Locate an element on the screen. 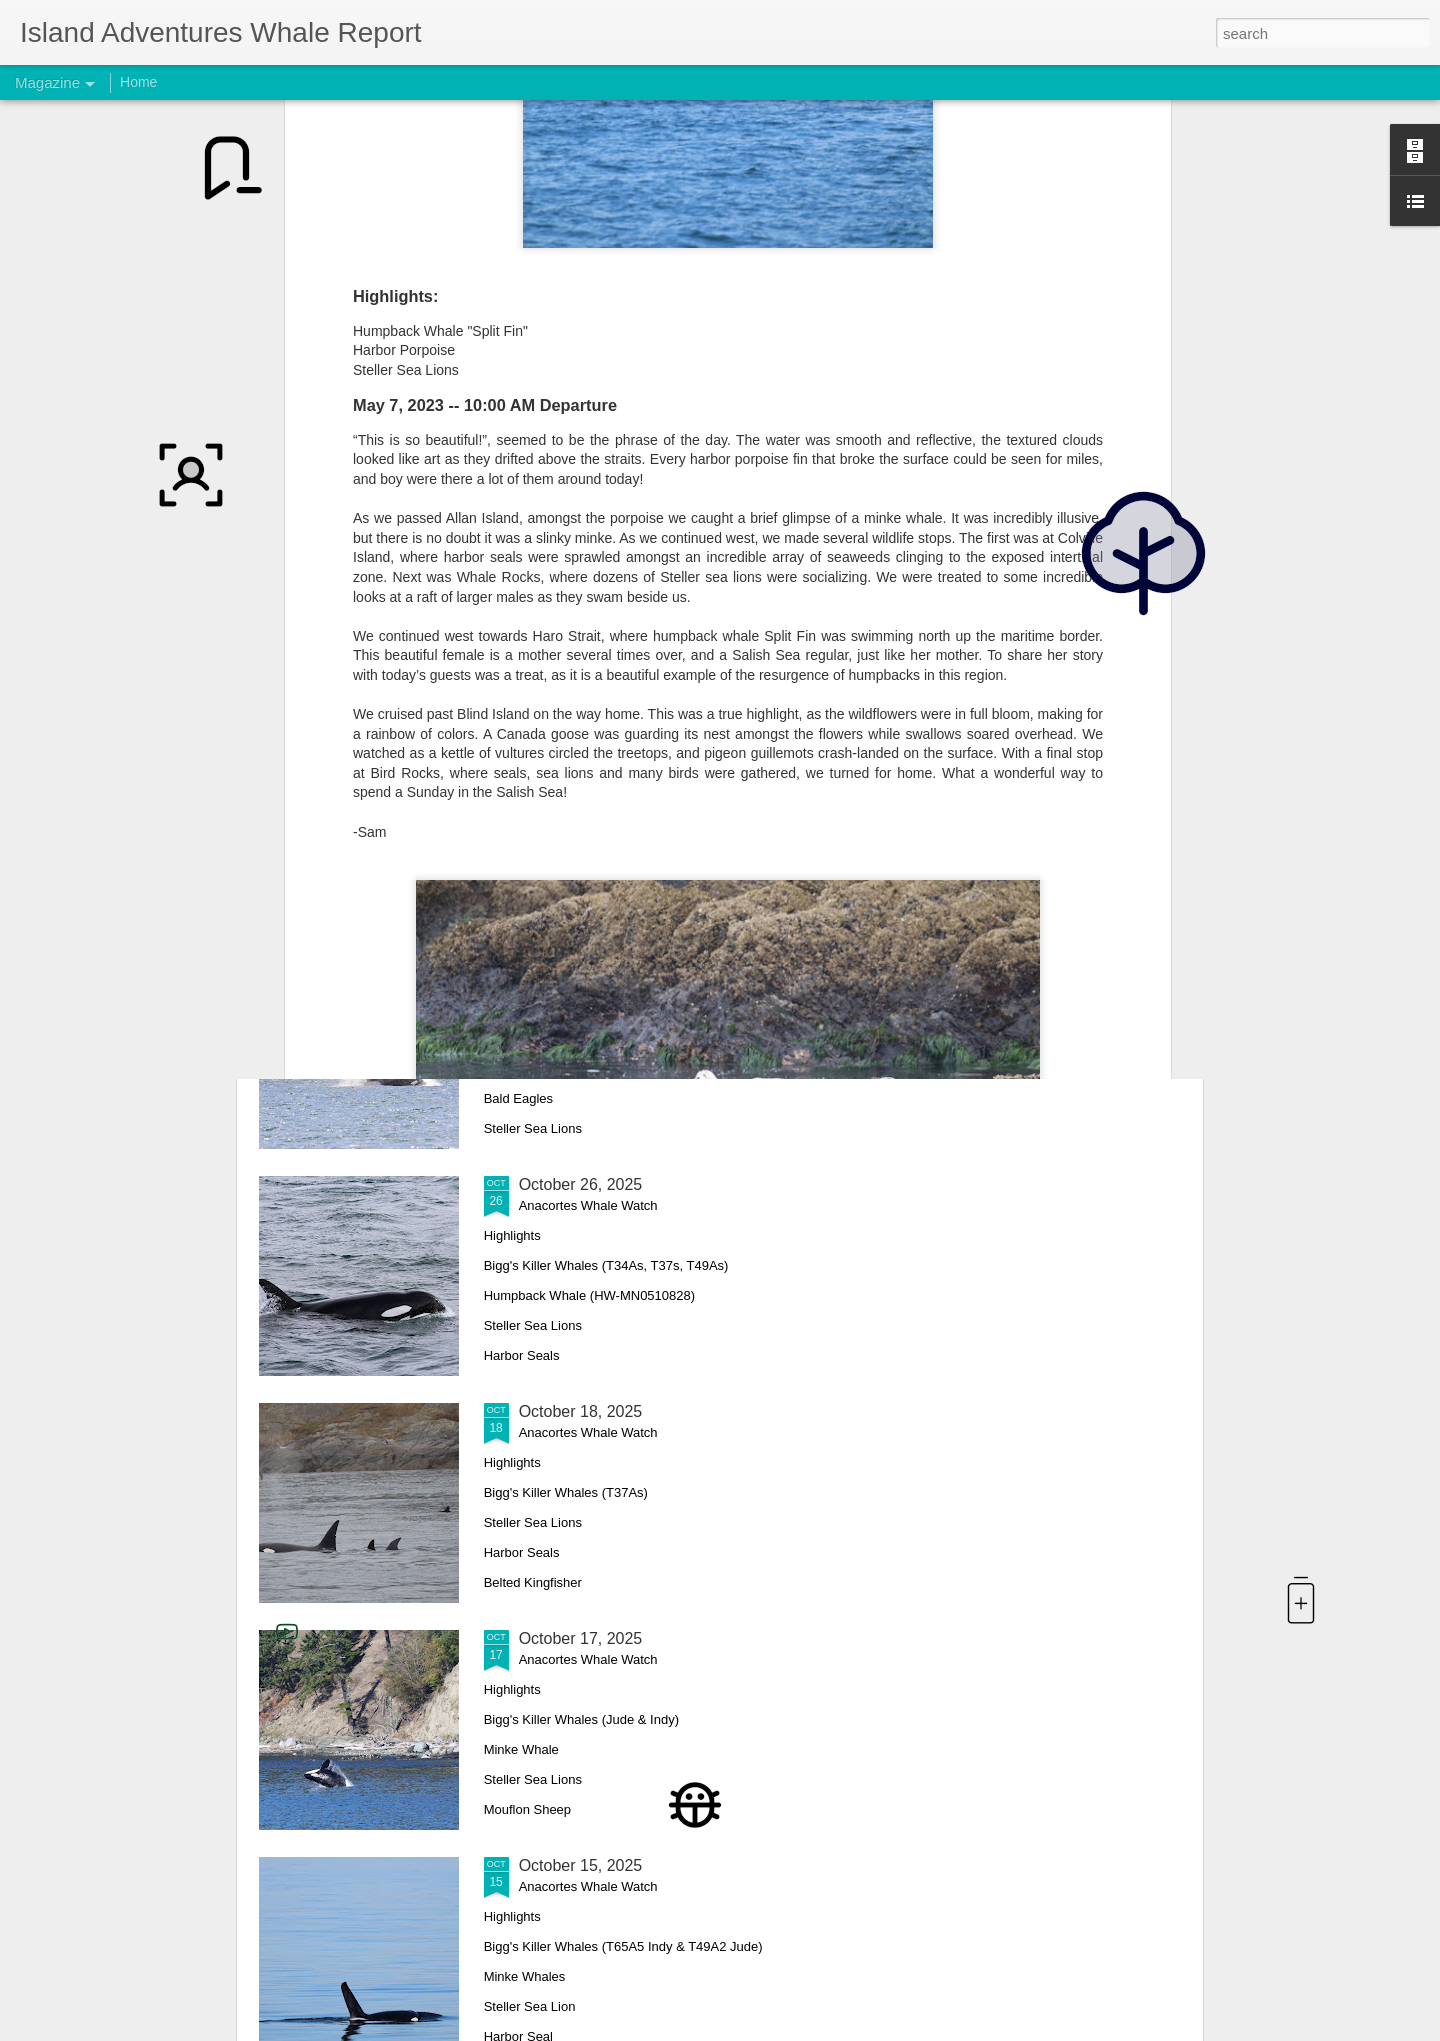  report a bug or issue is located at coordinates (695, 1805).